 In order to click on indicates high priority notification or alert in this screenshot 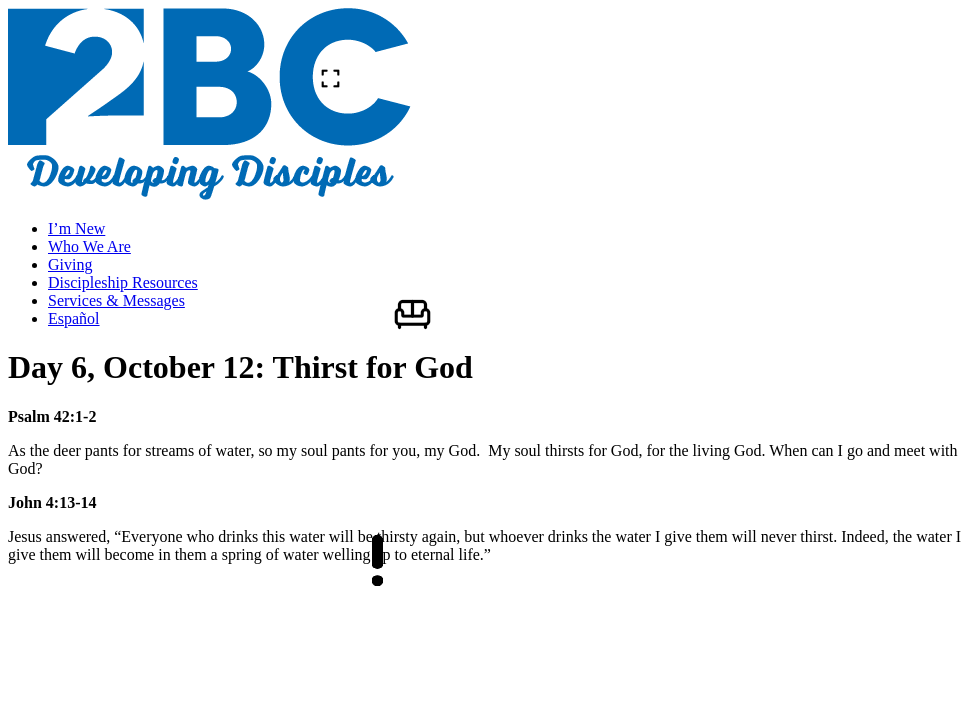, I will do `click(377, 560)`.